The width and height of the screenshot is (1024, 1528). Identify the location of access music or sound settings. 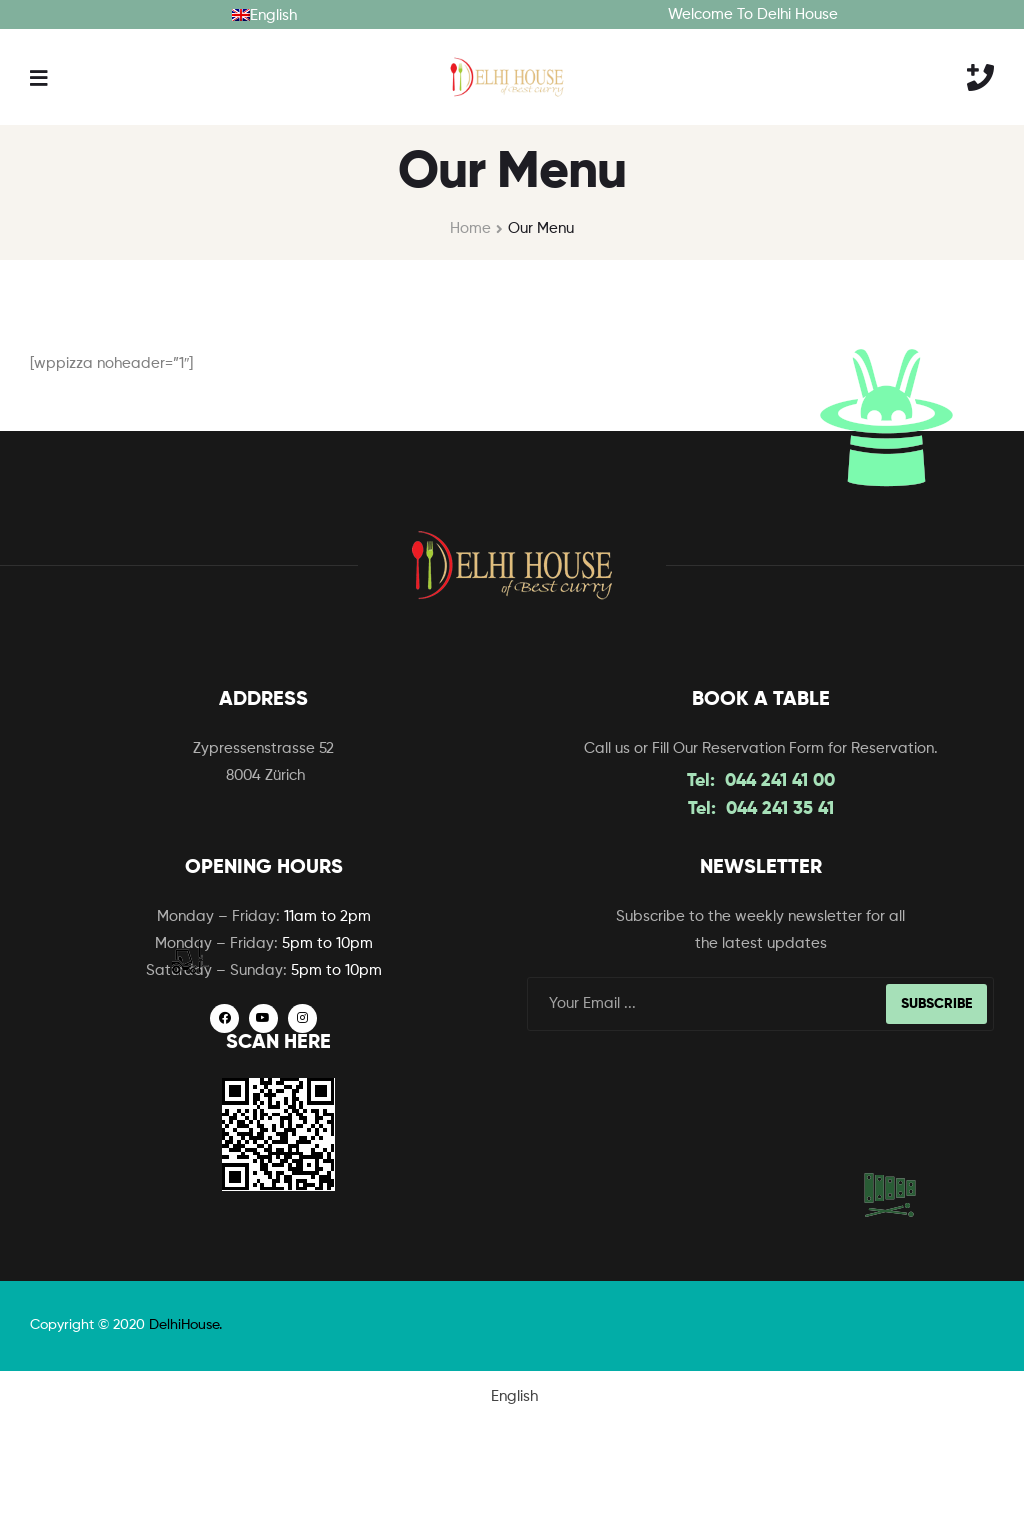
(890, 1195).